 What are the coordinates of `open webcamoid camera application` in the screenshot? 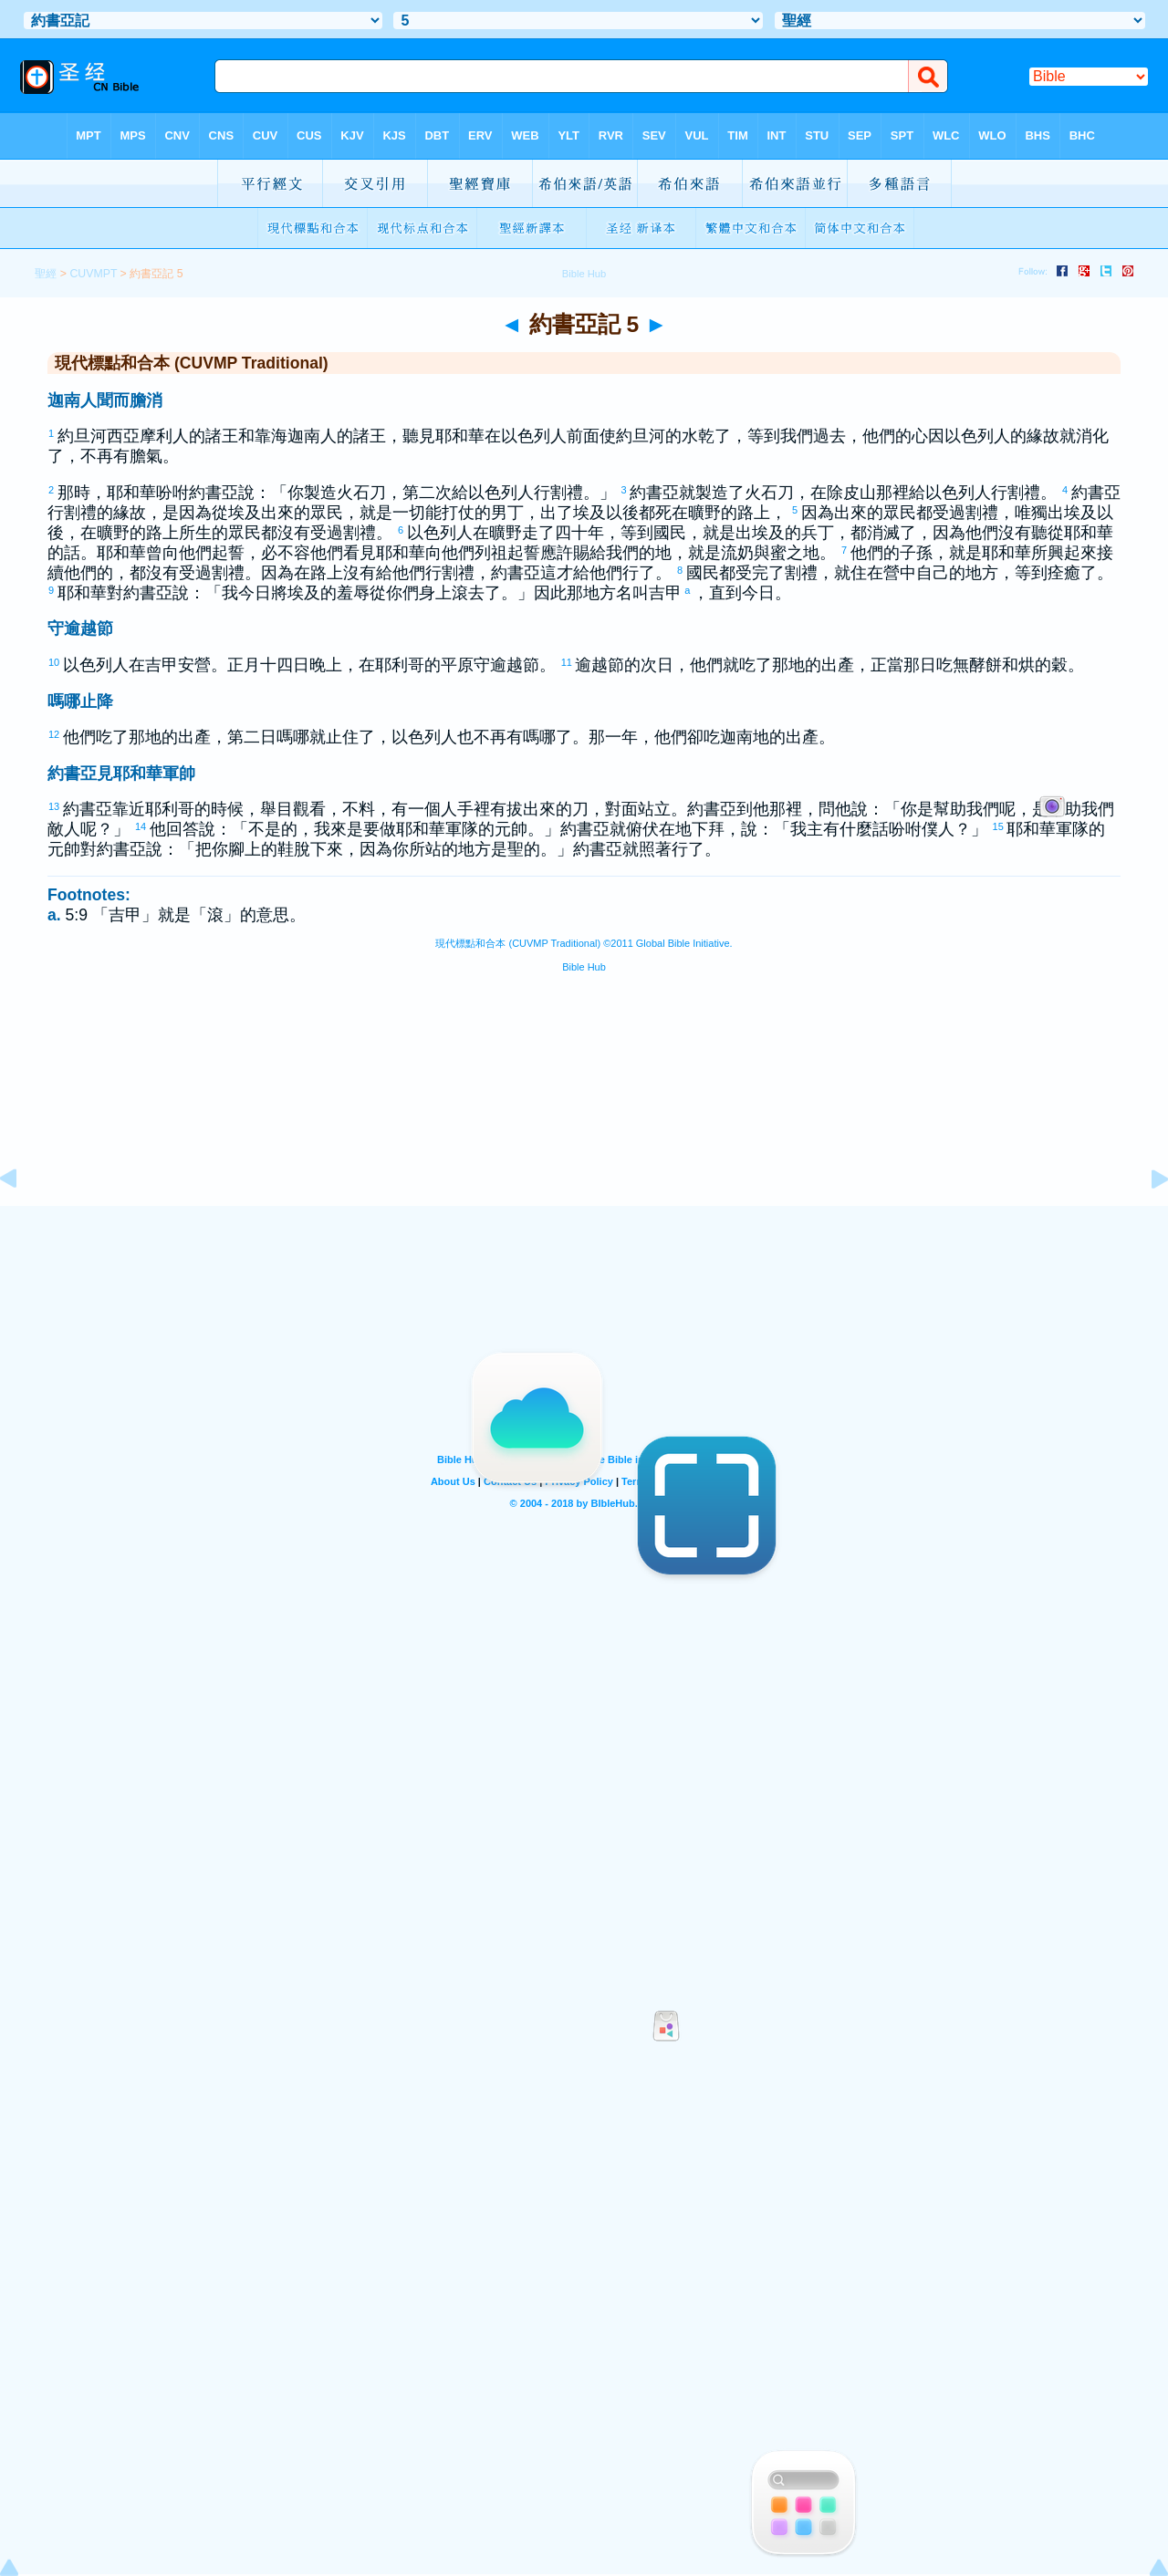 It's located at (1052, 806).